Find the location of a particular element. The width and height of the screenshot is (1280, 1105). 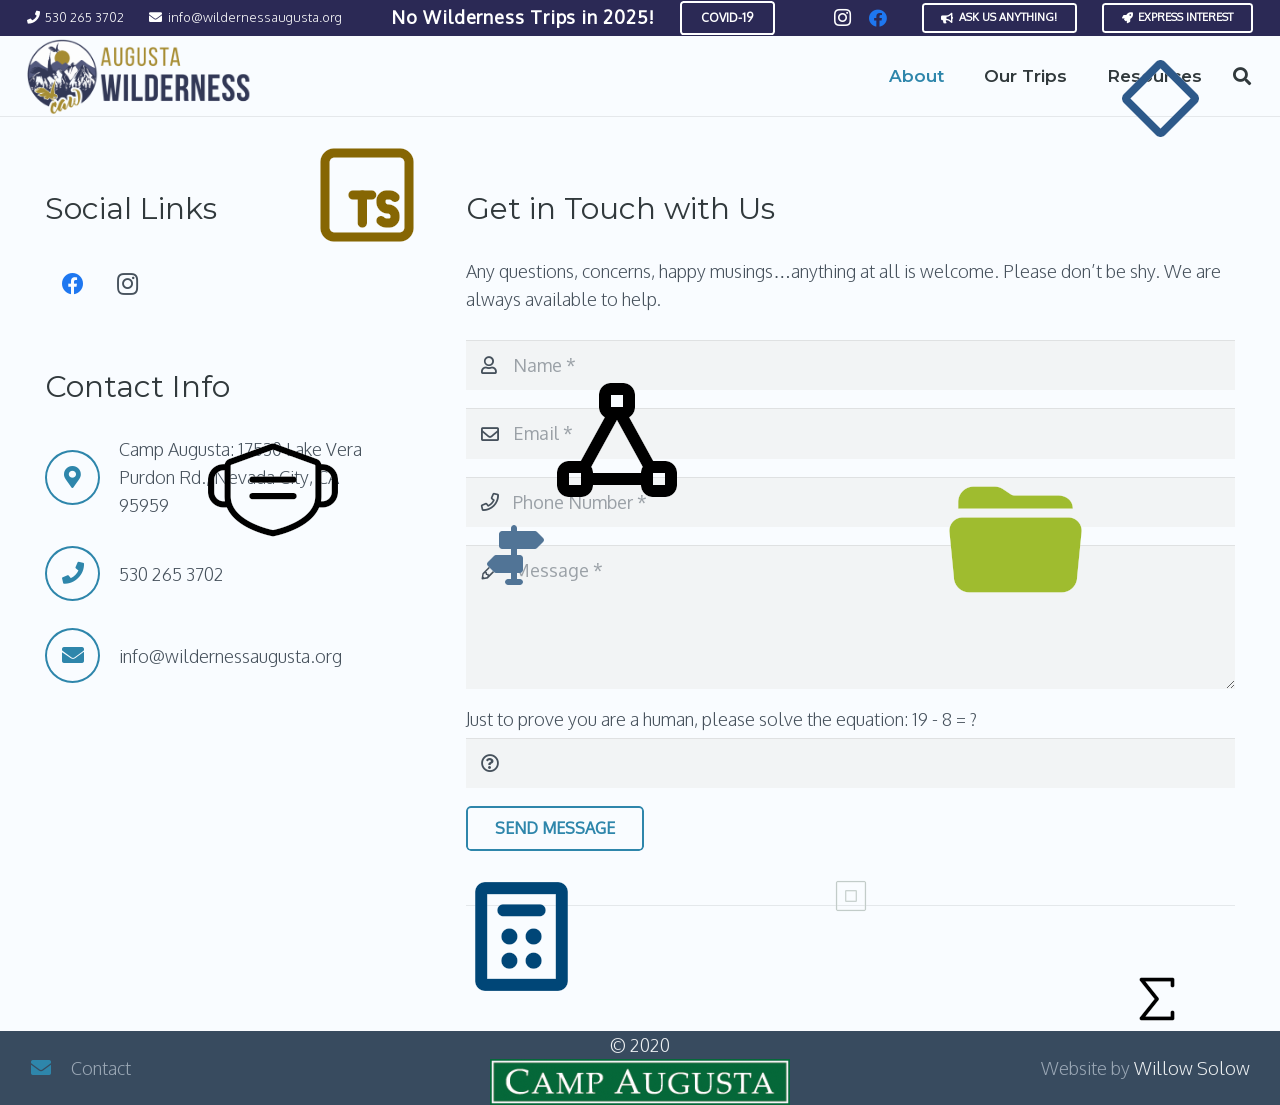

view app or brand logo is located at coordinates (851, 896).